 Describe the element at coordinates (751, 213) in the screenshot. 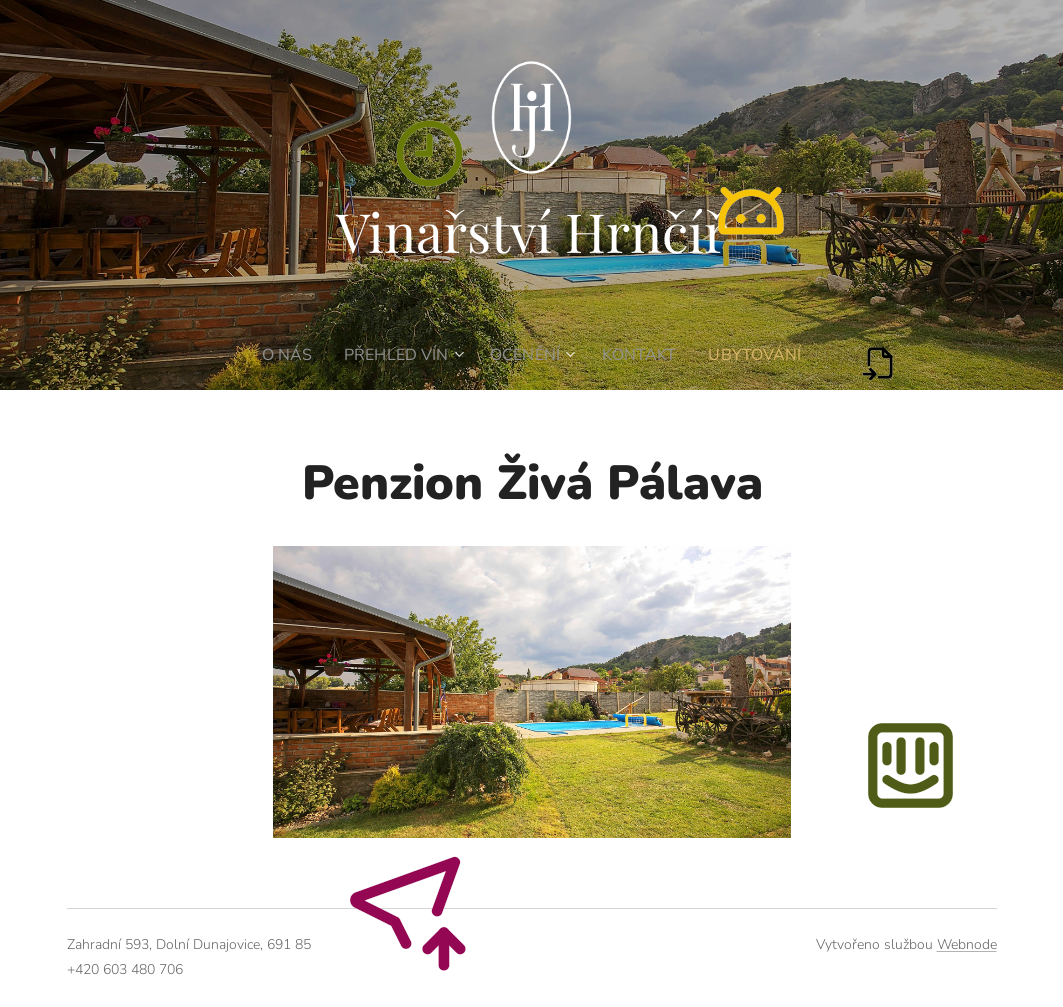

I see `android device or operating system indicator` at that location.